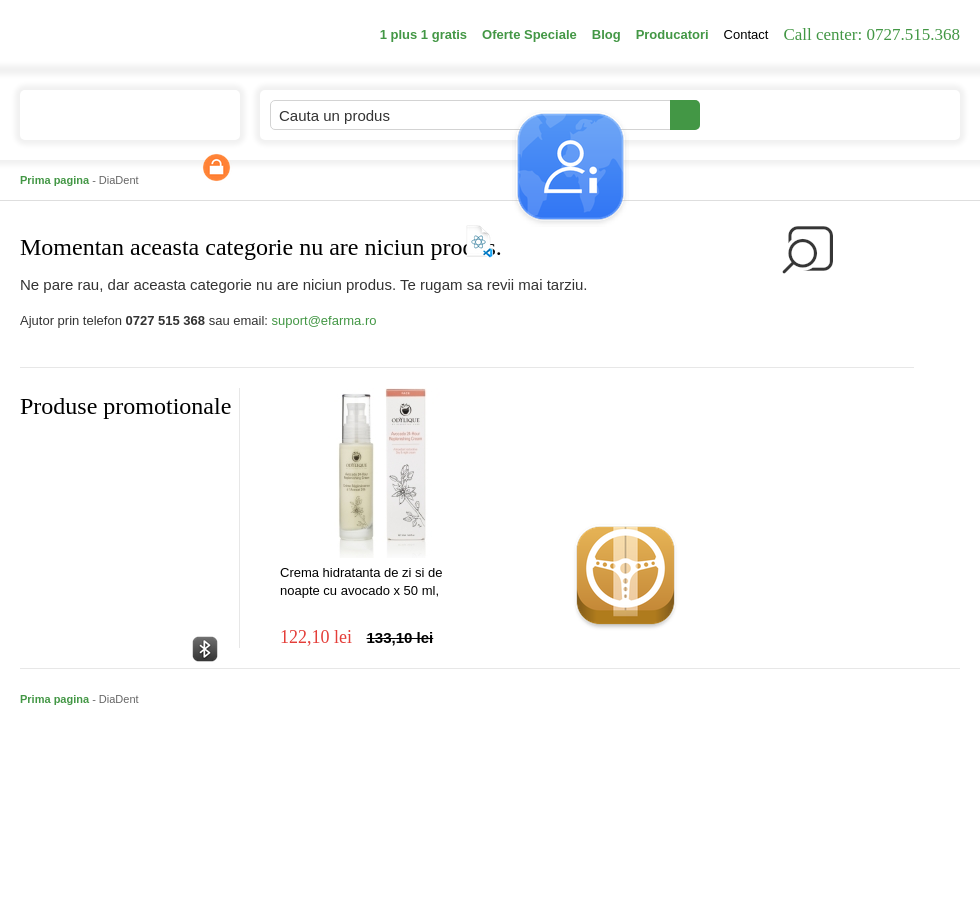  What do you see at coordinates (625, 575) in the screenshot?
I see `open boxflat racing wheel configuration app` at bounding box center [625, 575].